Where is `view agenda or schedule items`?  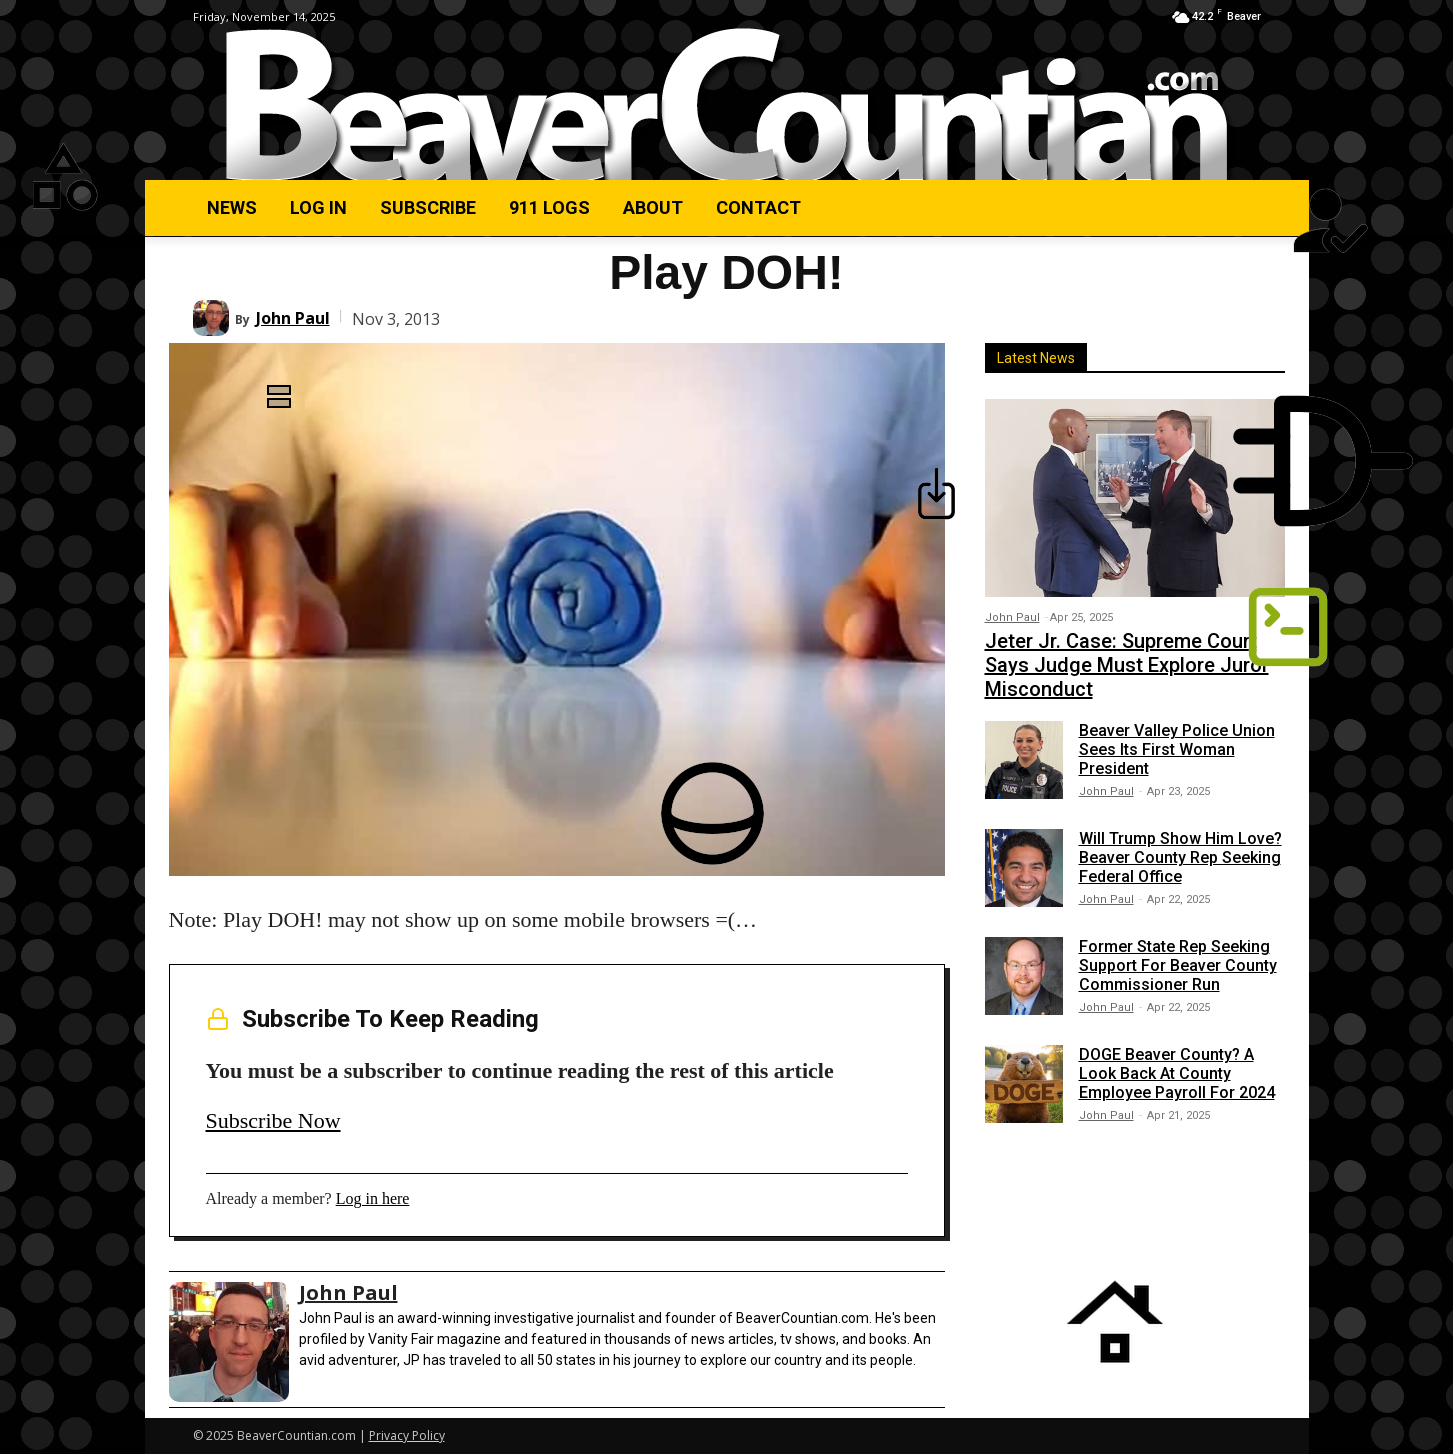
view agenda or schedule items is located at coordinates (279, 396).